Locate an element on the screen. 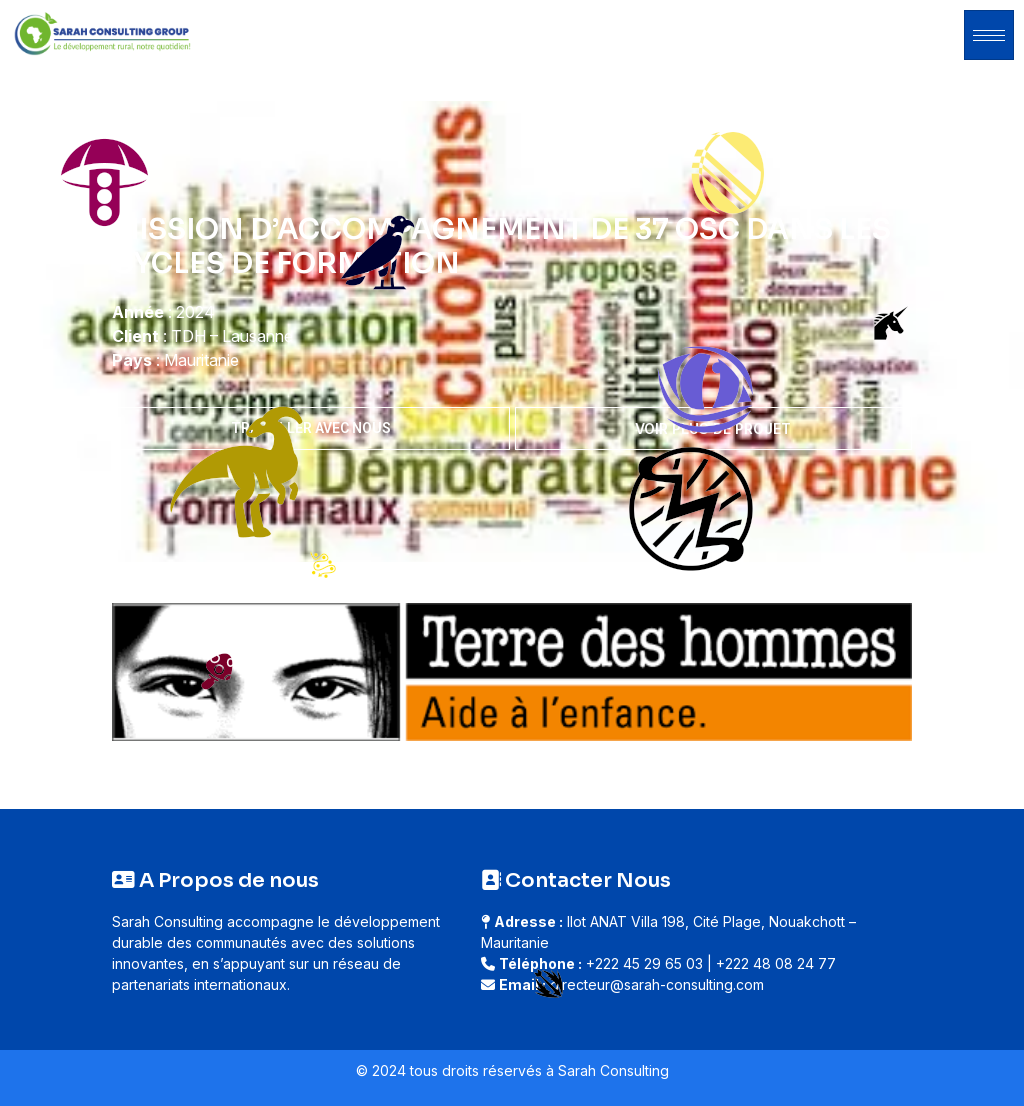 Image resolution: width=1024 pixels, height=1106 pixels. collect a mushroom item in-game is located at coordinates (216, 671).